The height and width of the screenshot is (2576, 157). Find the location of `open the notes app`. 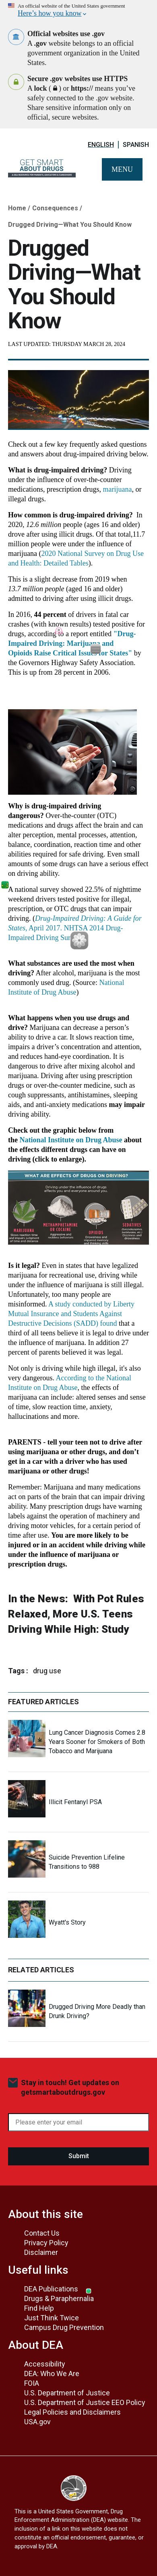

open the notes app is located at coordinates (95, 649).